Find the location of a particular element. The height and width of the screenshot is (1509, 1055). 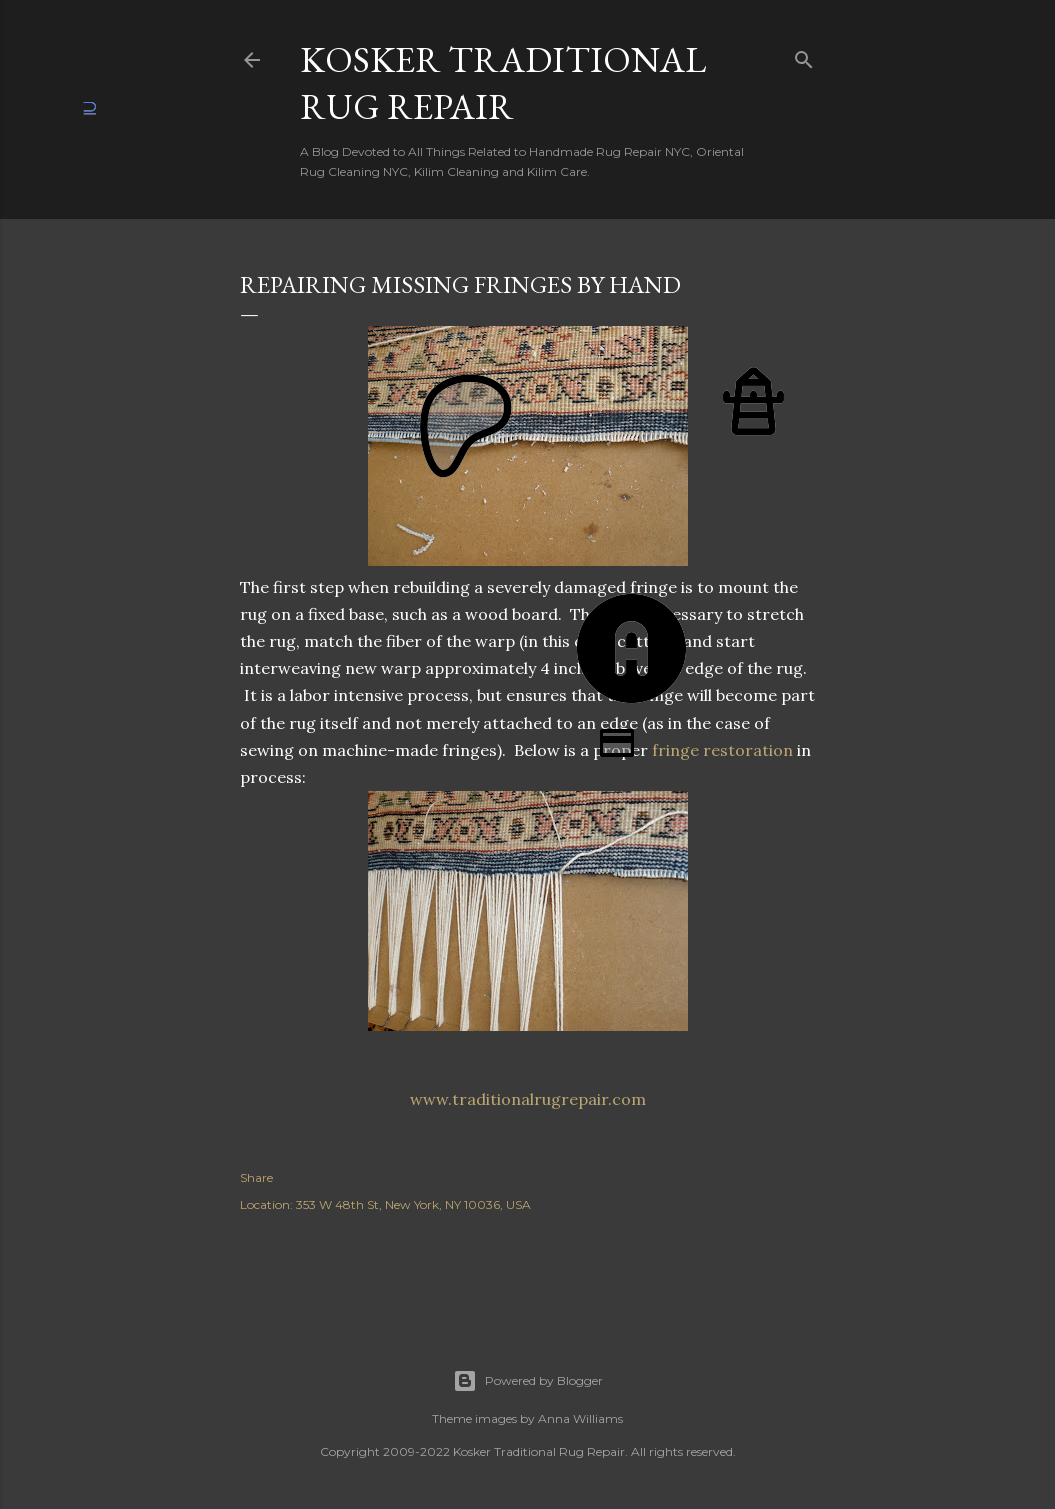

indicates a superset mathematical relationship is located at coordinates (89, 108).